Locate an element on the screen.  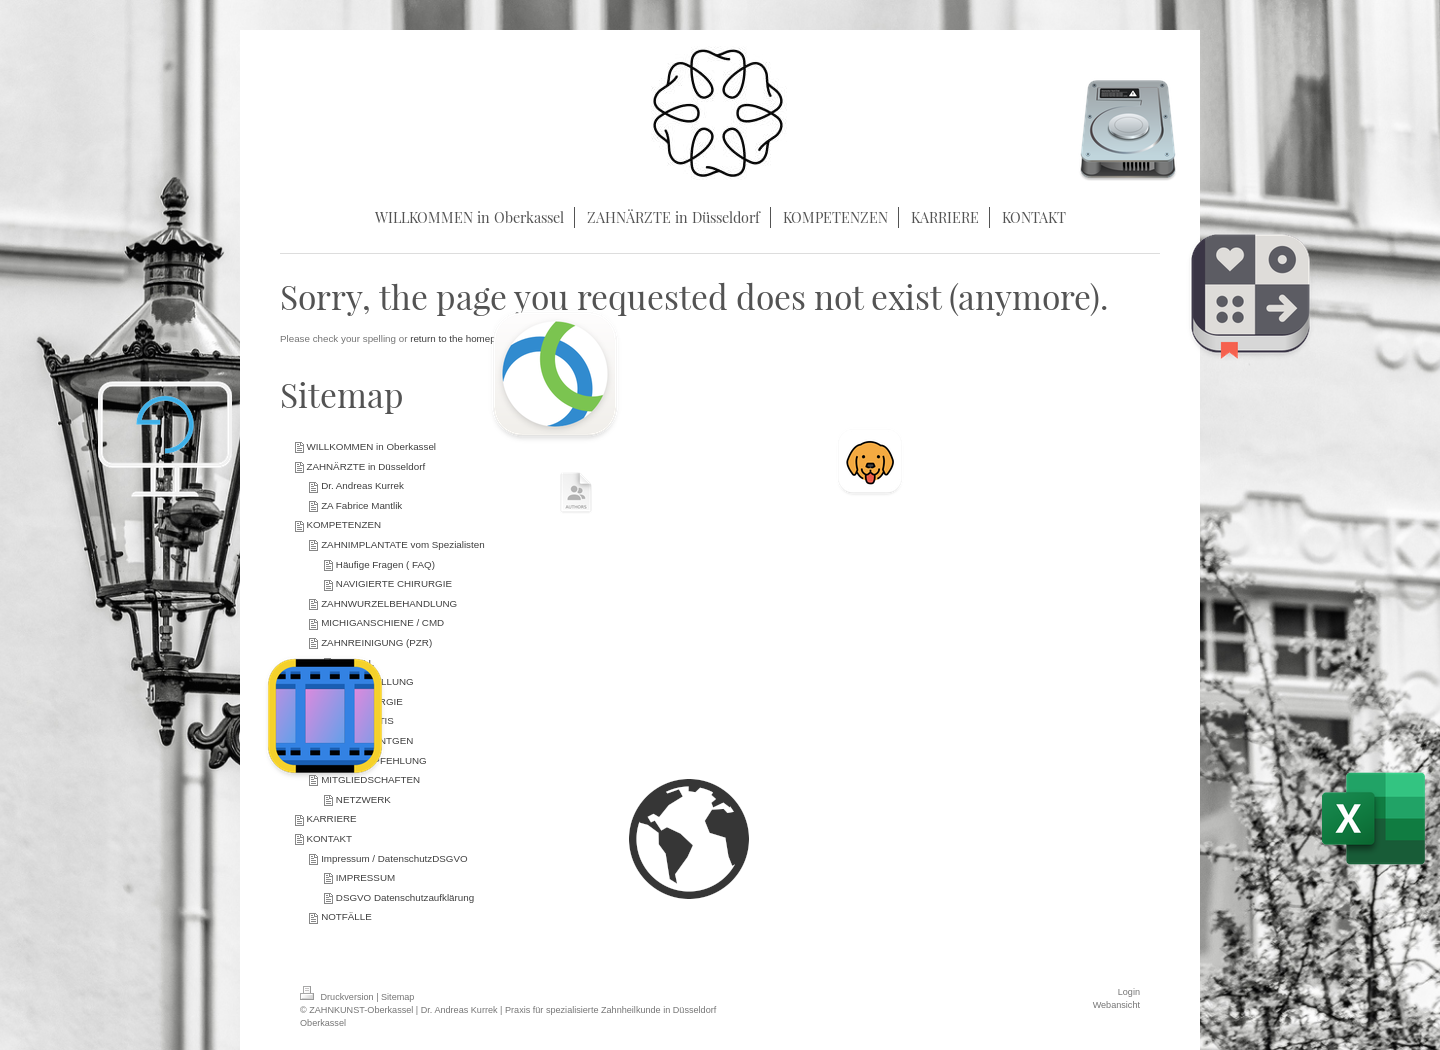
authors or contributors text file is located at coordinates (576, 493).